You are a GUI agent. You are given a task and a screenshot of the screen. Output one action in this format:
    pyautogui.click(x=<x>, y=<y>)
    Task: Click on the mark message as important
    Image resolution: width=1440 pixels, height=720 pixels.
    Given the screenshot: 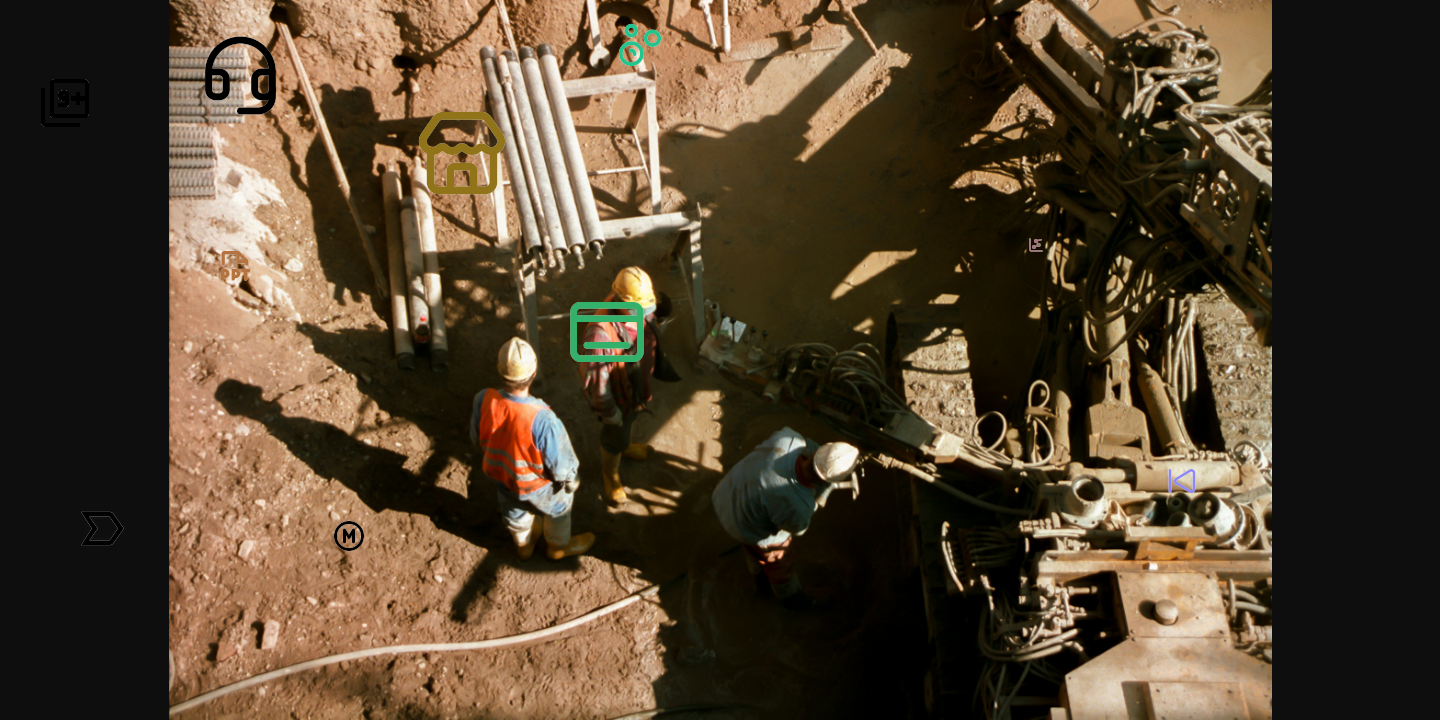 What is the action you would take?
    pyautogui.click(x=102, y=528)
    